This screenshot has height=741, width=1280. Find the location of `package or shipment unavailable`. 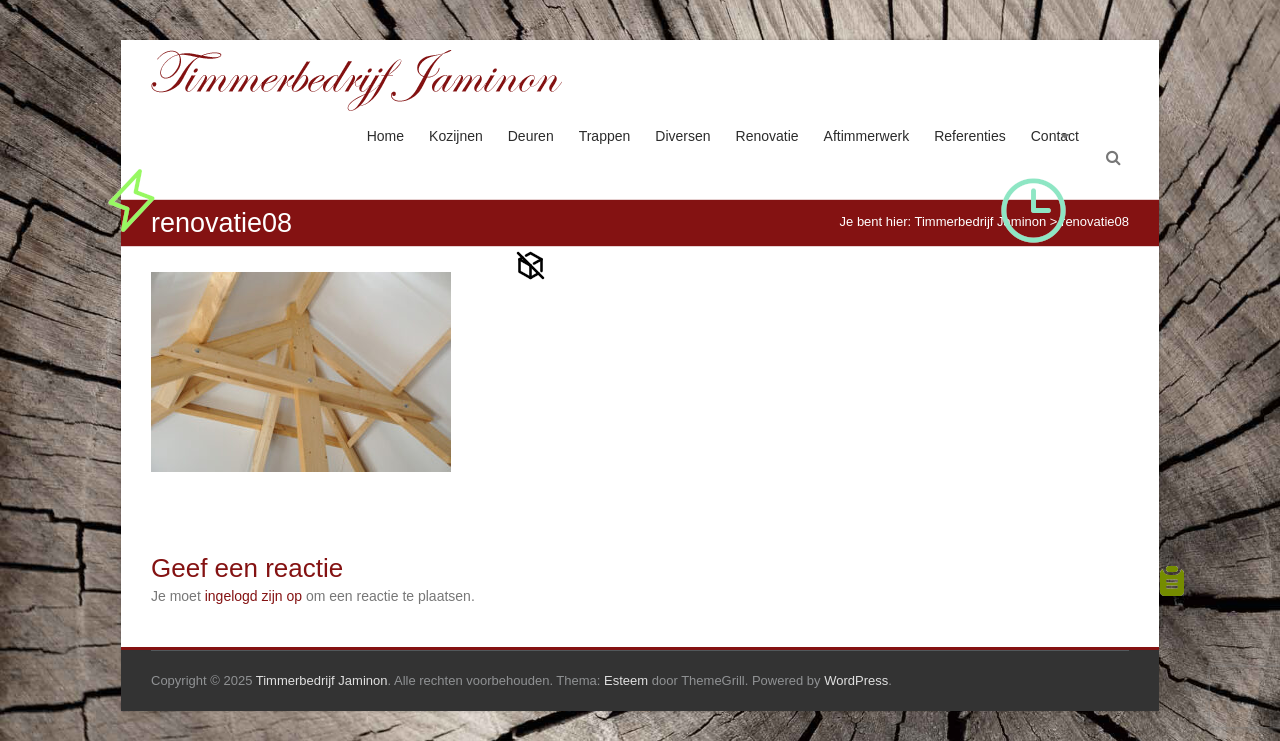

package or shipment unavailable is located at coordinates (530, 265).